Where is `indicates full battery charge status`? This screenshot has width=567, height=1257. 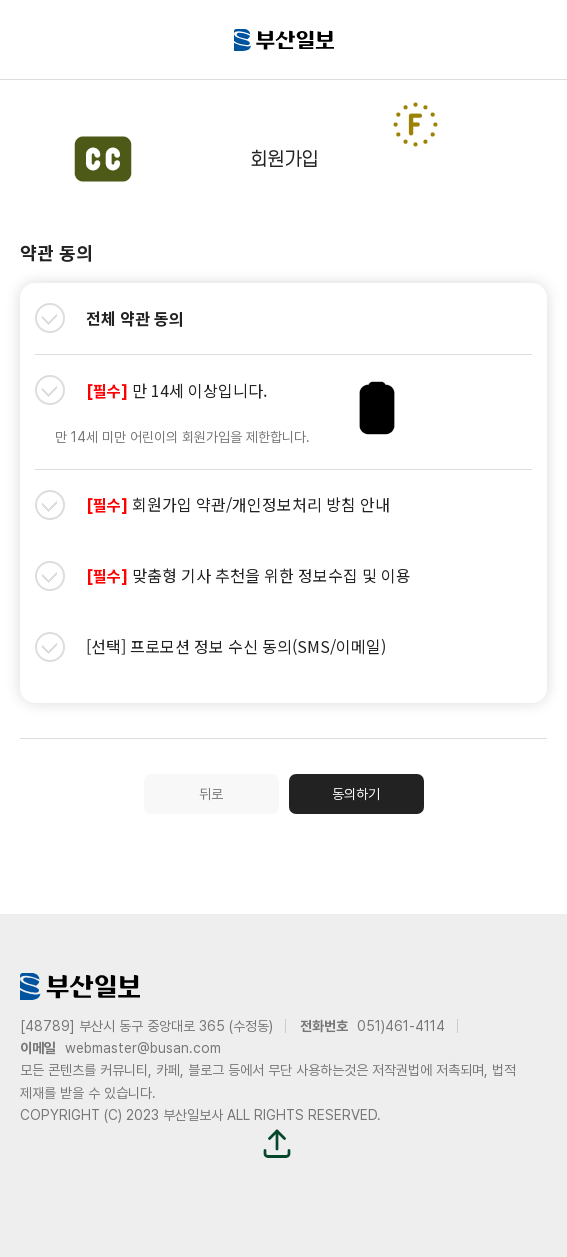 indicates full battery charge status is located at coordinates (377, 408).